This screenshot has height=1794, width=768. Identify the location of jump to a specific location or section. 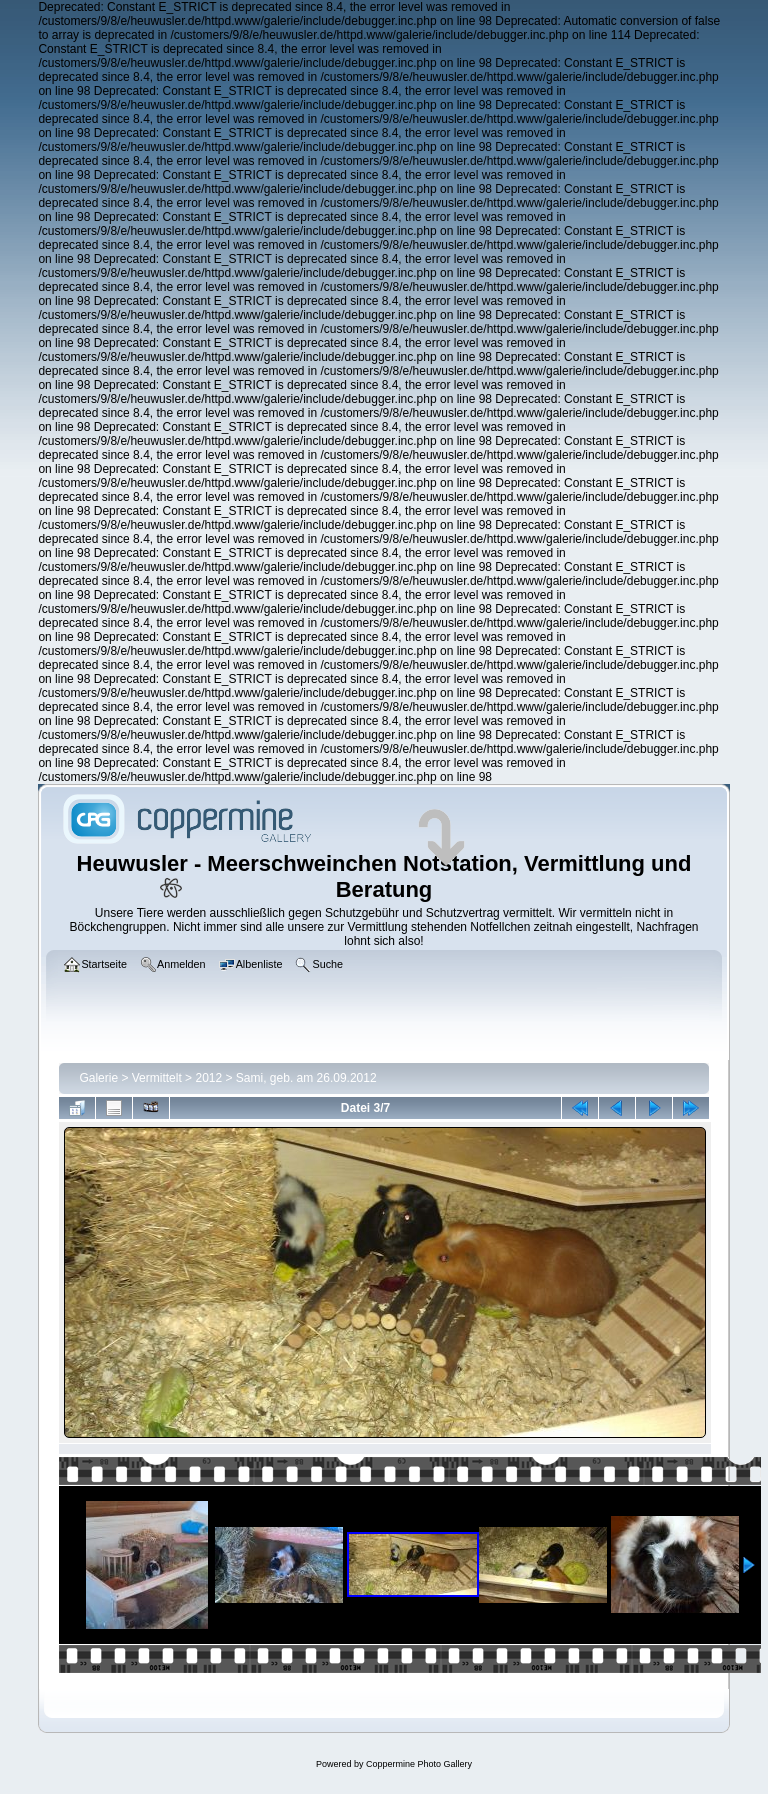
(441, 836).